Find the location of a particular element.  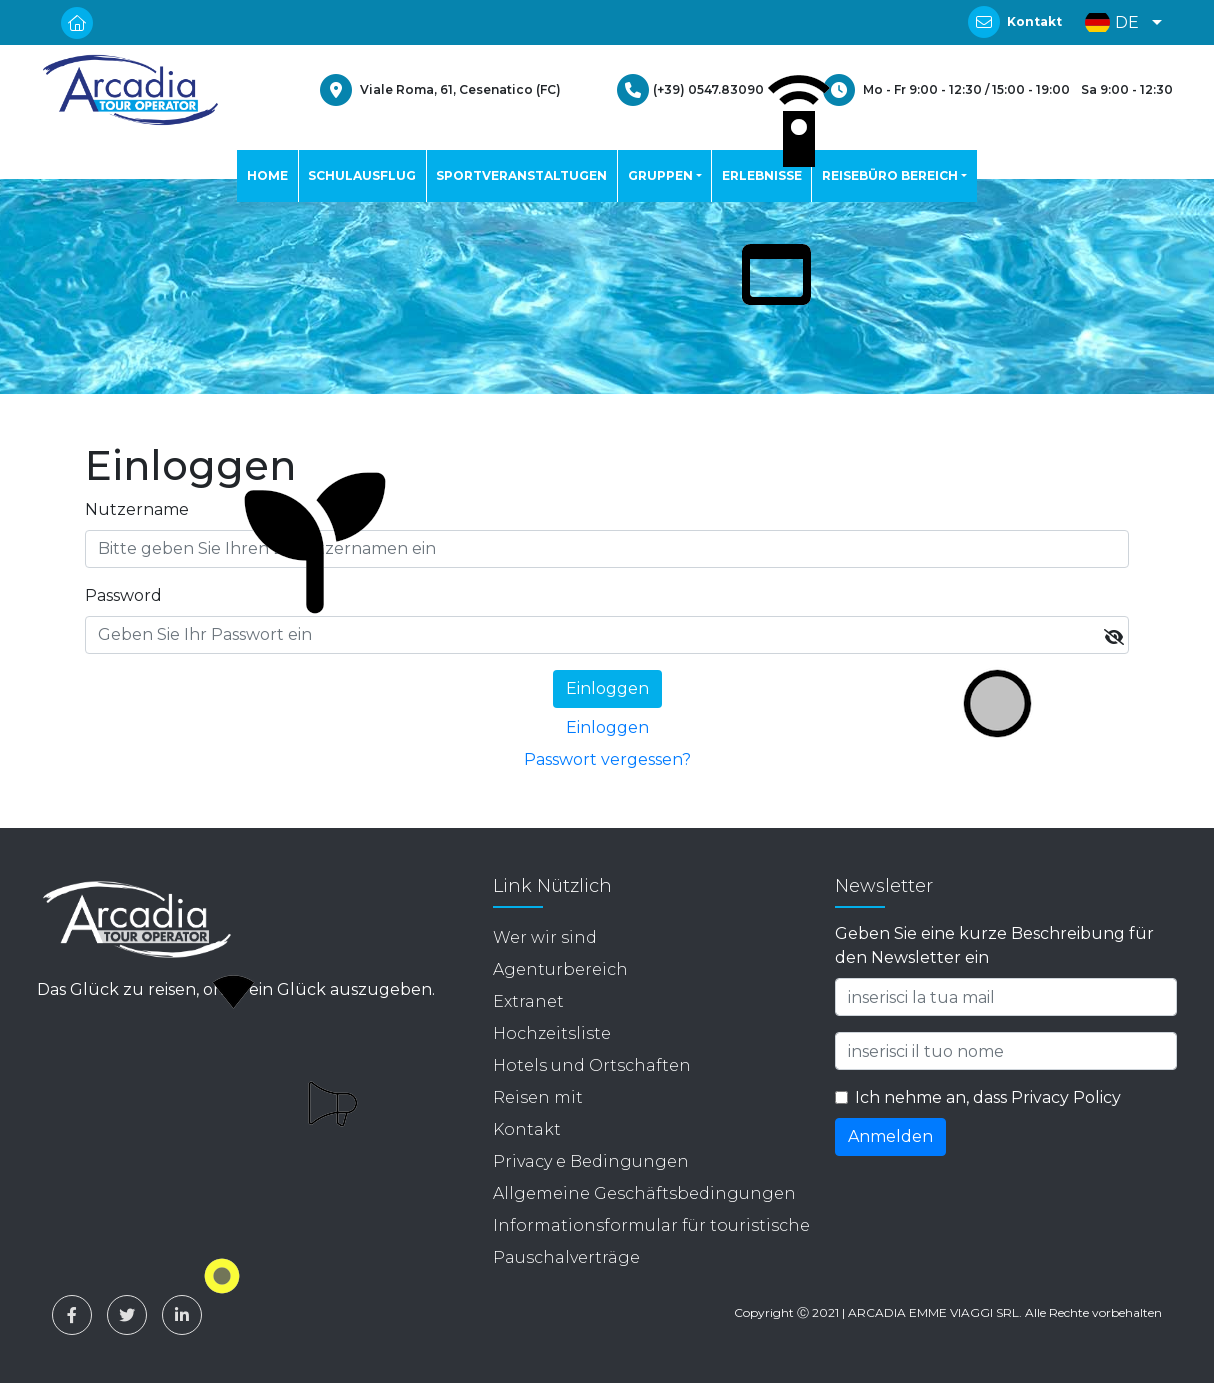

indicates a filled or selected state is located at coordinates (997, 703).